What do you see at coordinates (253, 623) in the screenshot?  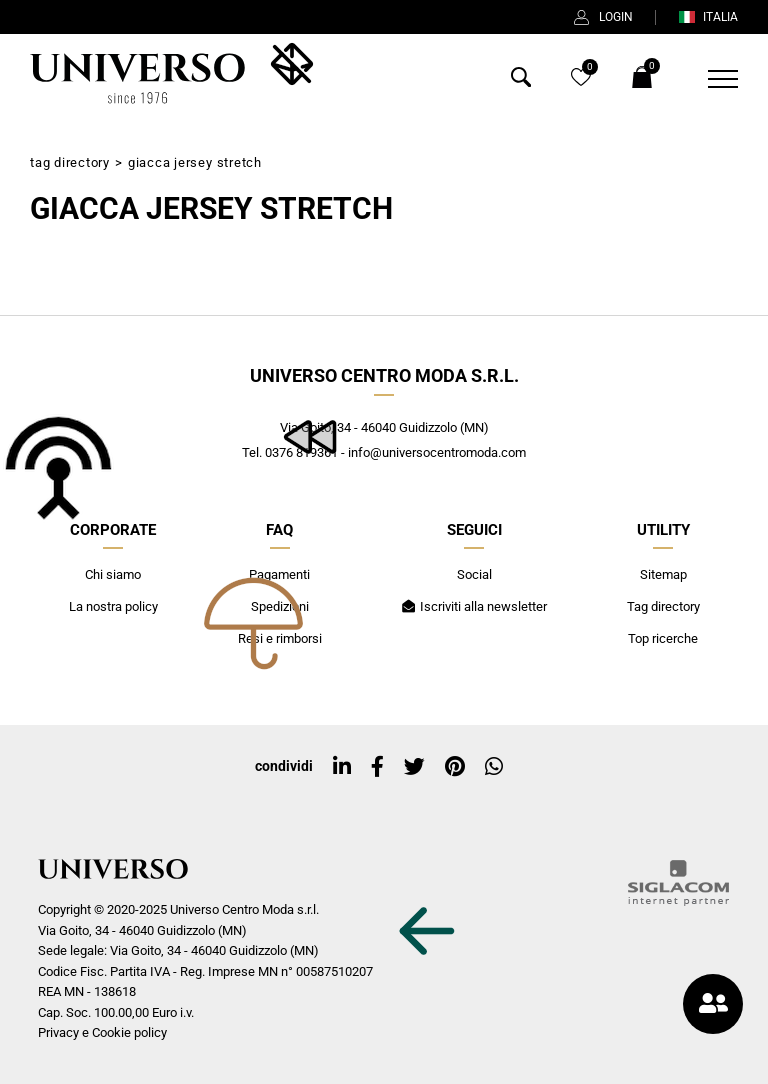 I see `indicates weather protection or rain forecast` at bounding box center [253, 623].